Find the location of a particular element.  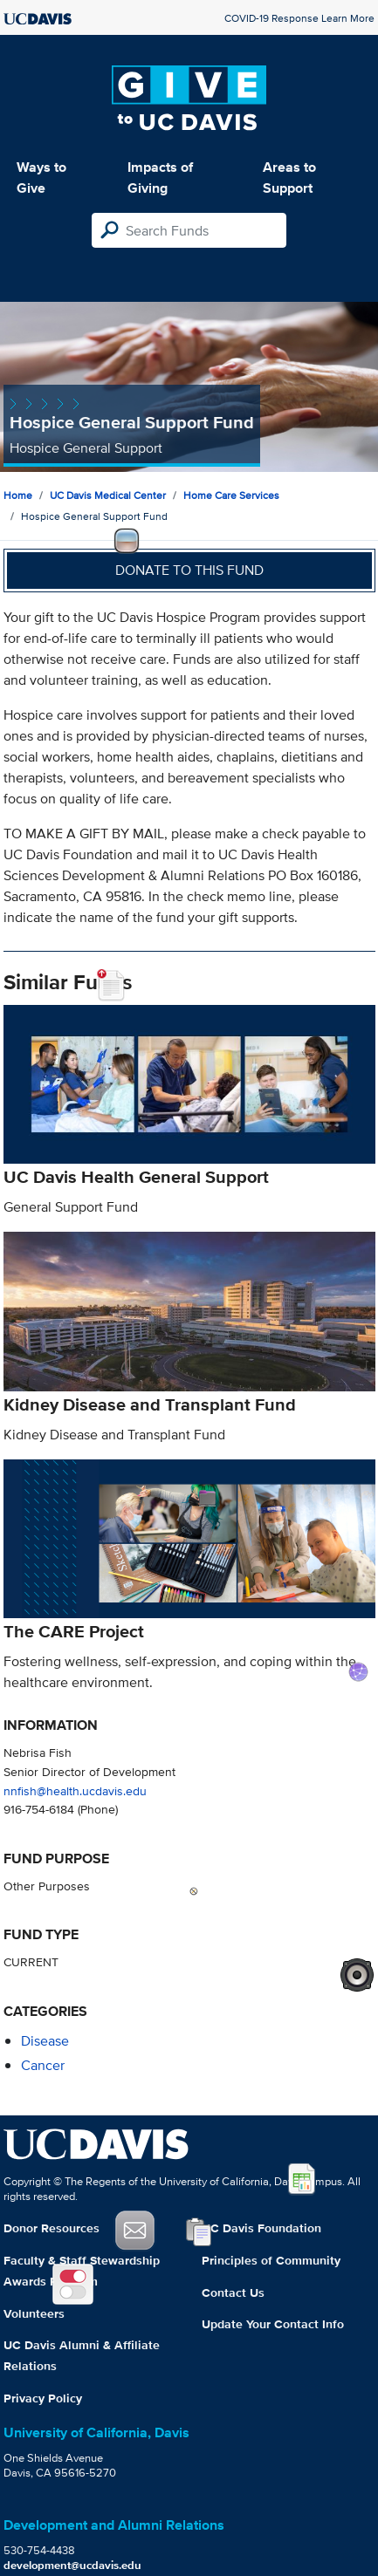

adjust speaker or audio output settings is located at coordinates (357, 1975).